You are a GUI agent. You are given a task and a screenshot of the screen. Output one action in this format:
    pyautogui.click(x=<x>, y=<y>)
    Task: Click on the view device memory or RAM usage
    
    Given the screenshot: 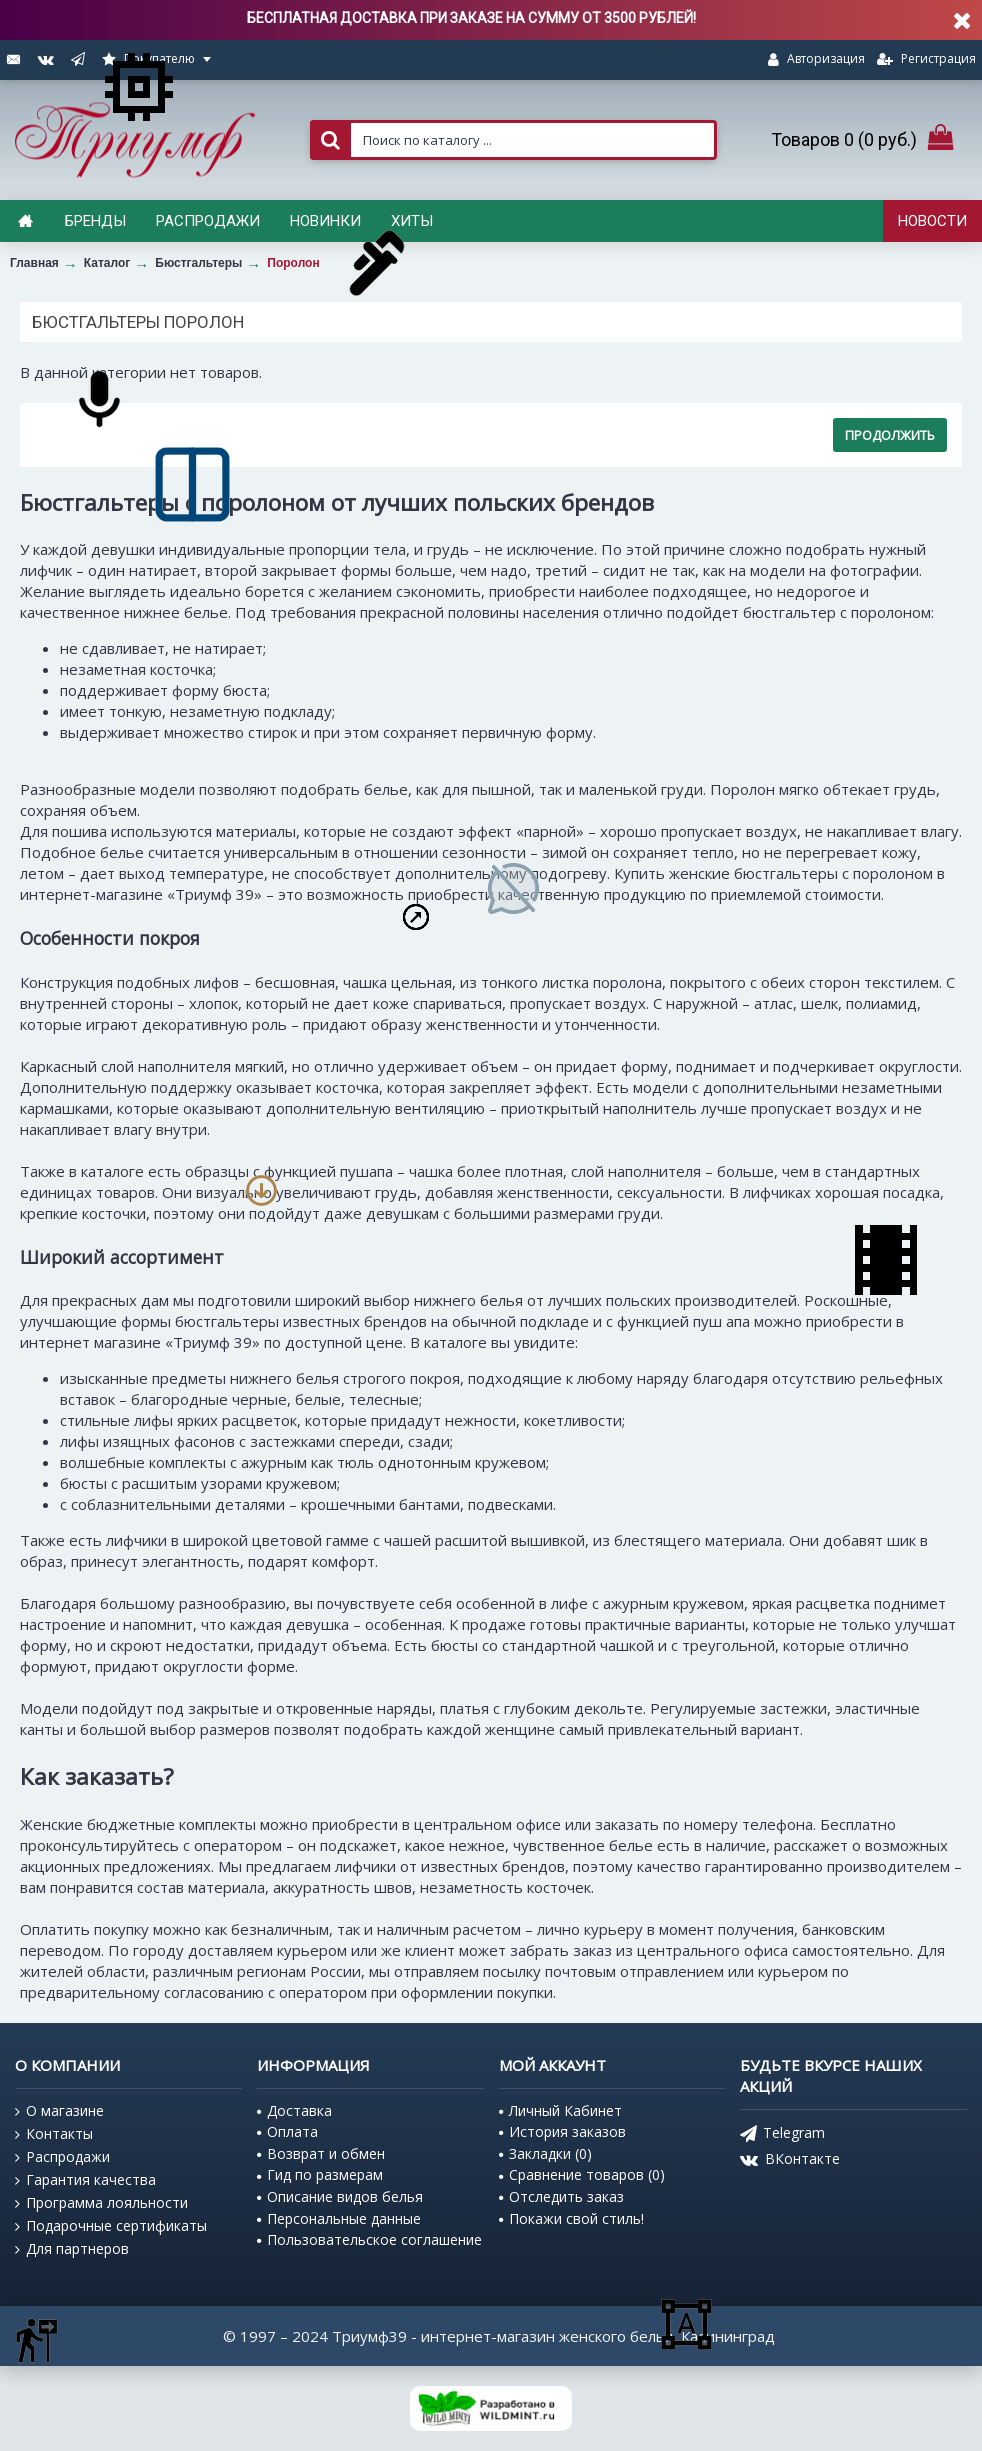 What is the action you would take?
    pyautogui.click(x=139, y=87)
    